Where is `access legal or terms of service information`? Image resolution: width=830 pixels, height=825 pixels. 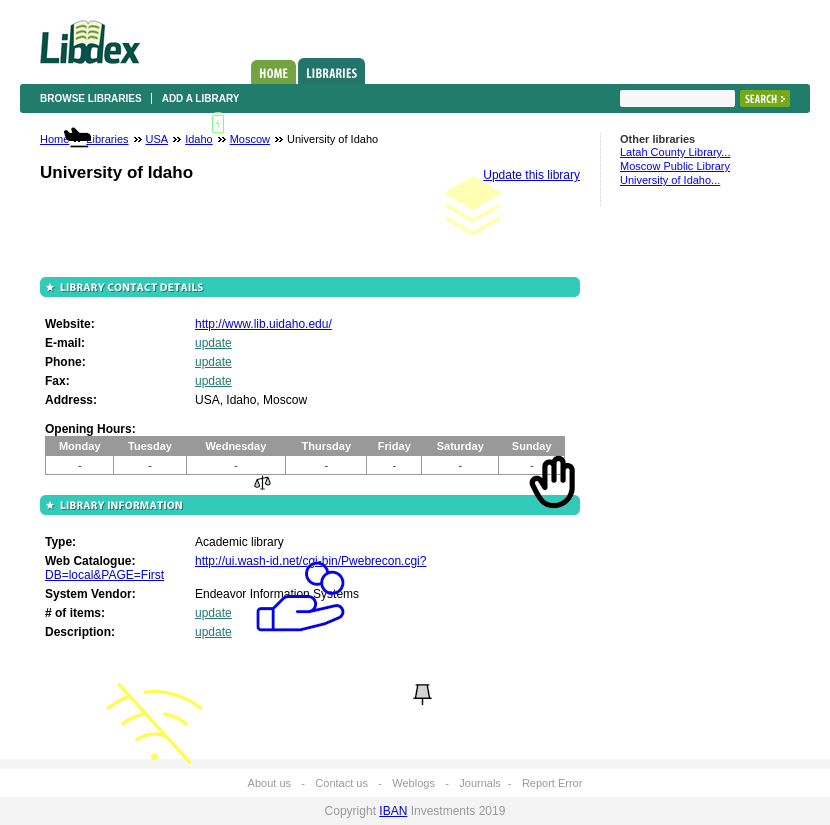 access legal or terms of service information is located at coordinates (262, 482).